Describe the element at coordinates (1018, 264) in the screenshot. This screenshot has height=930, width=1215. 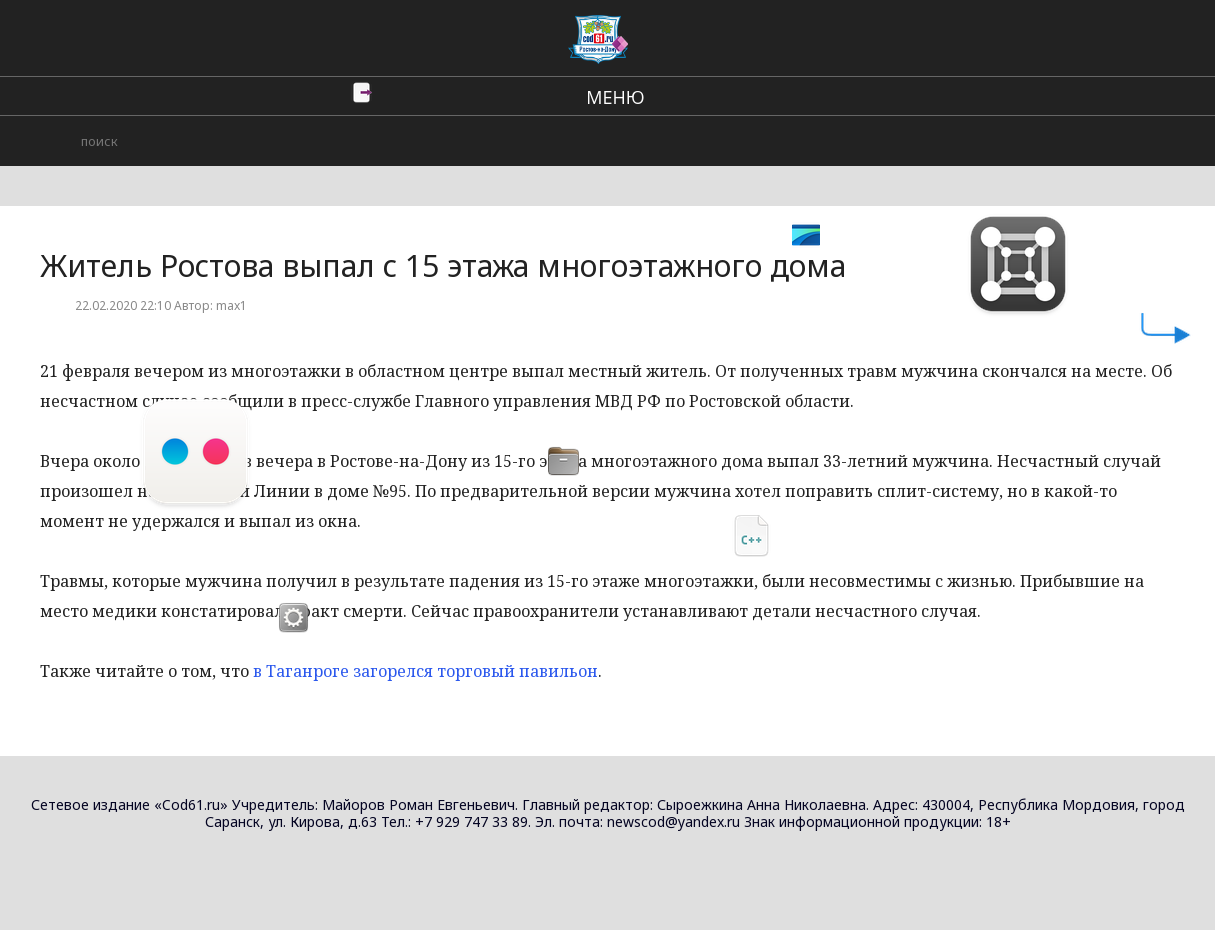
I see `open gnome boxes virtual machine manager` at that location.